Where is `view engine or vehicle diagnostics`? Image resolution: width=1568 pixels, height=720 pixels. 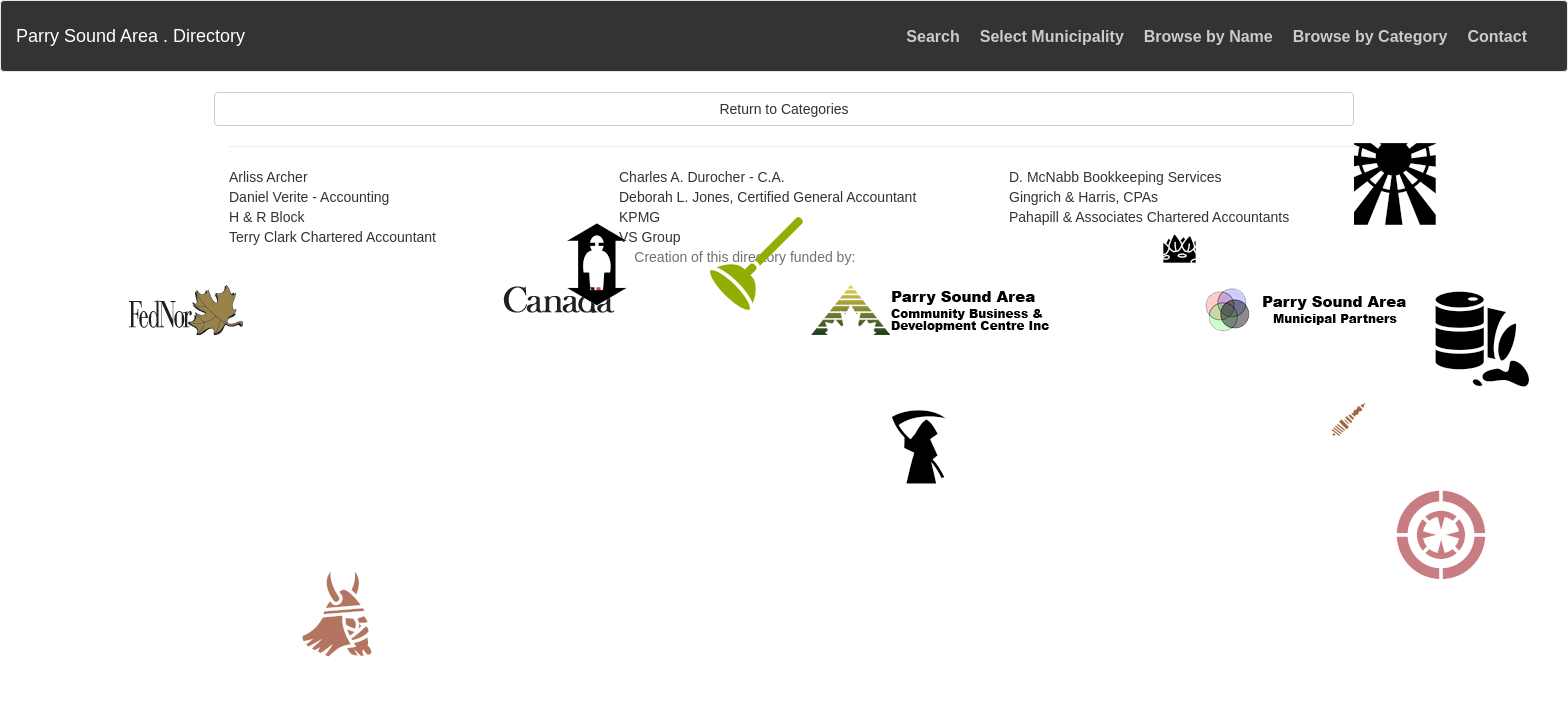 view engine or vehicle diagnostics is located at coordinates (1348, 419).